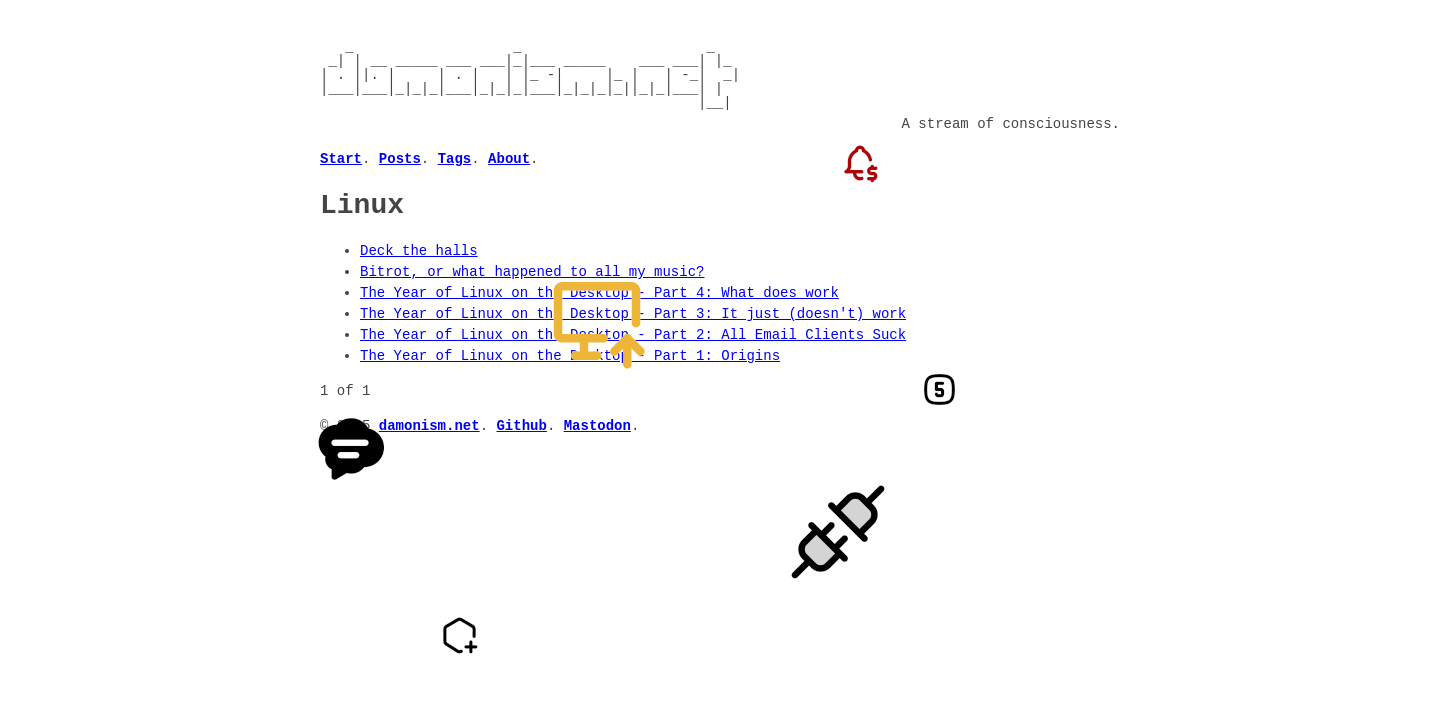 The width and height of the screenshot is (1440, 720). What do you see at coordinates (939, 389) in the screenshot?
I see `indicates step 5 in a multi-step process` at bounding box center [939, 389].